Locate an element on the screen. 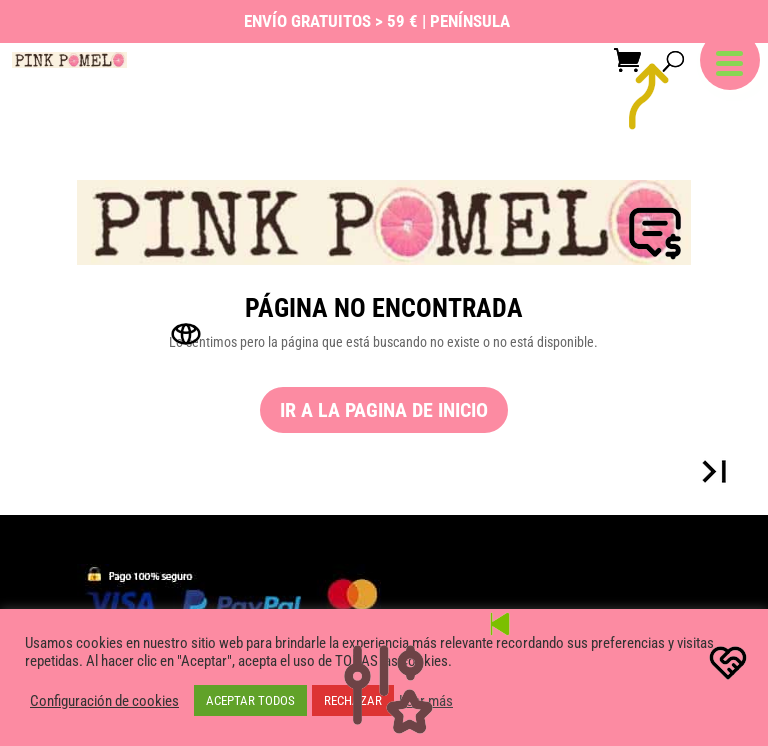 The image size is (768, 746). redo or move forward action is located at coordinates (645, 96).